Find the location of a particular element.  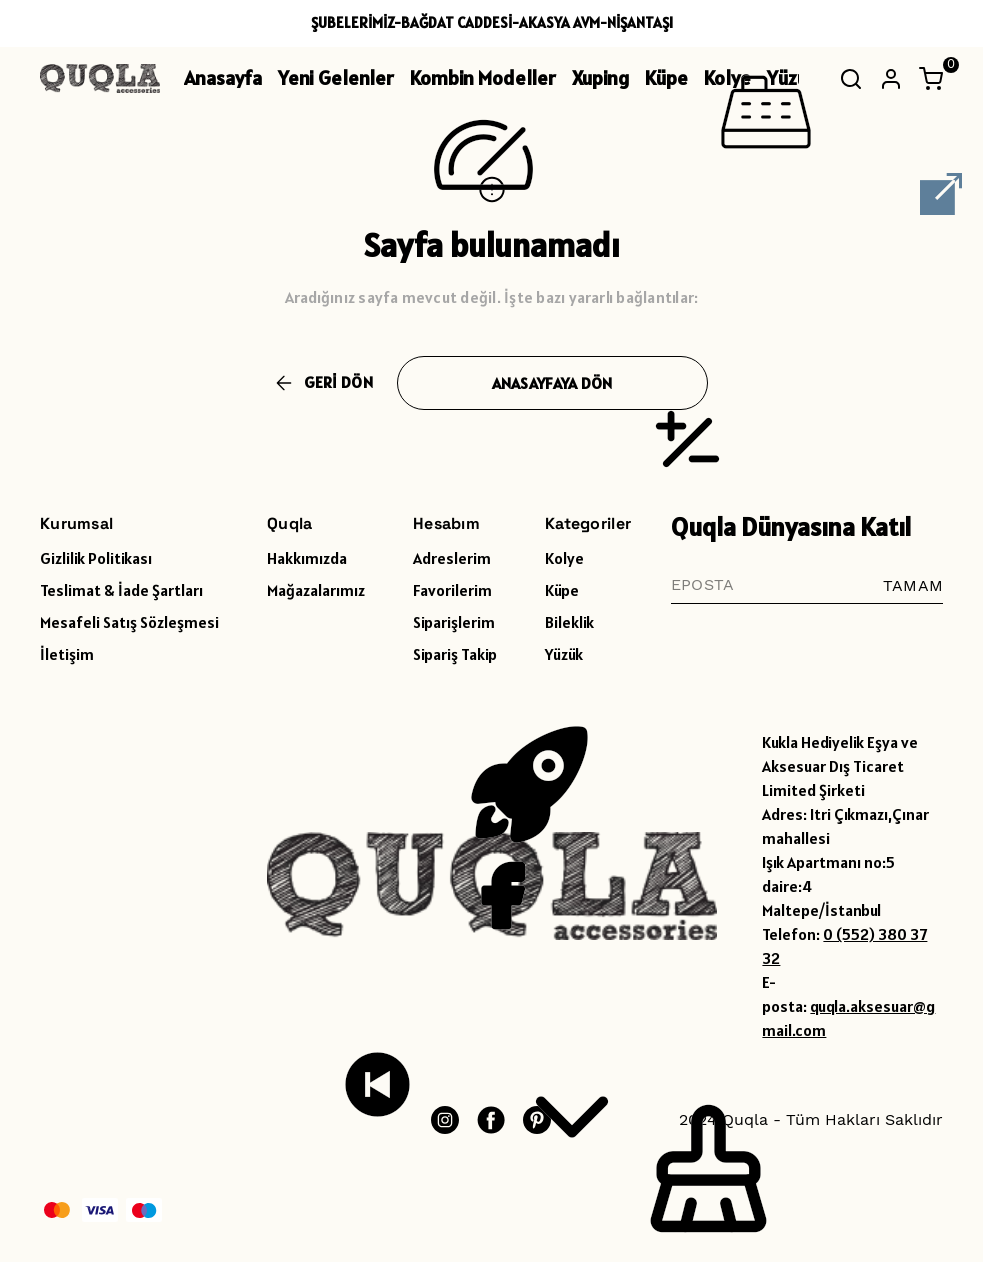

toggle between adding or subtracting values is located at coordinates (687, 442).